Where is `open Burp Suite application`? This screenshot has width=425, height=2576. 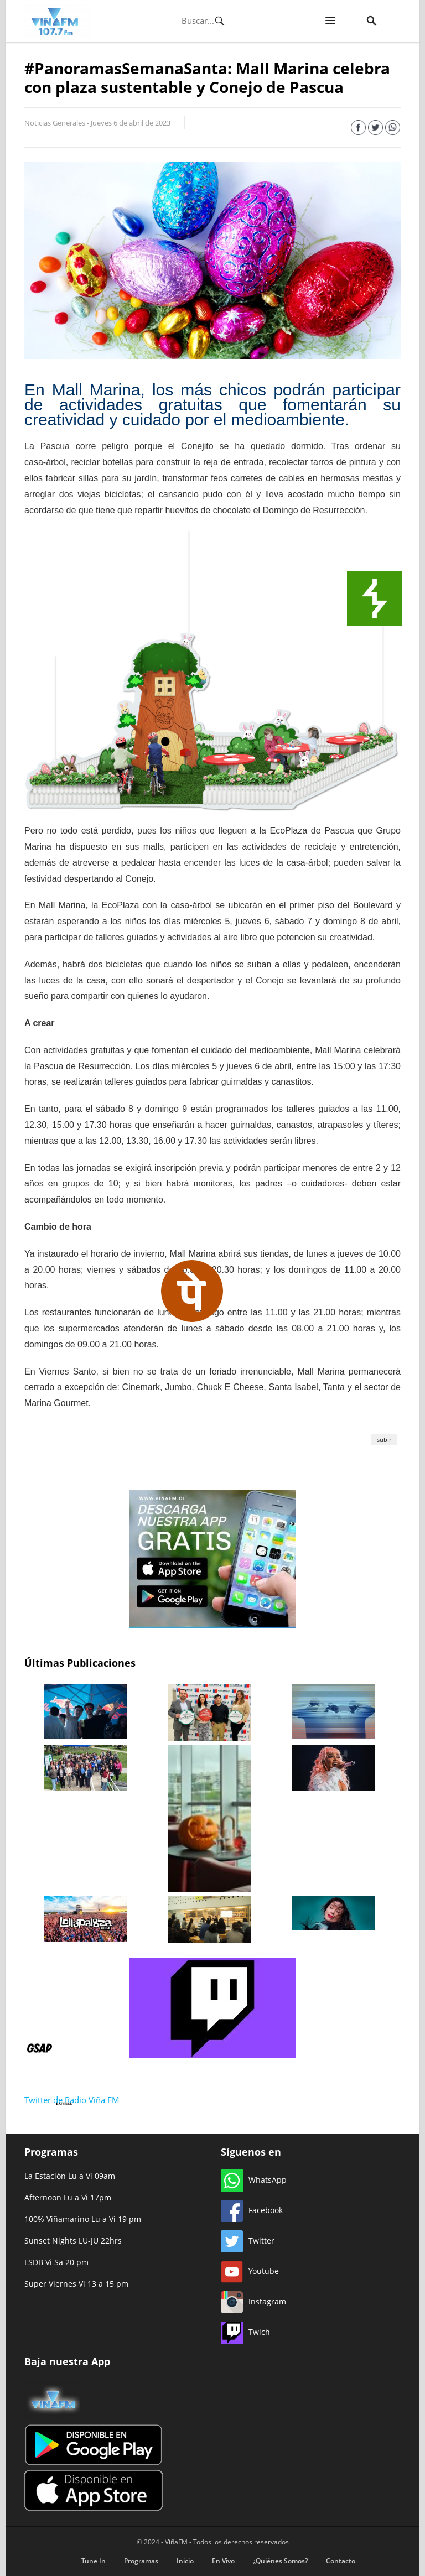
open Burp Suite application is located at coordinates (375, 599).